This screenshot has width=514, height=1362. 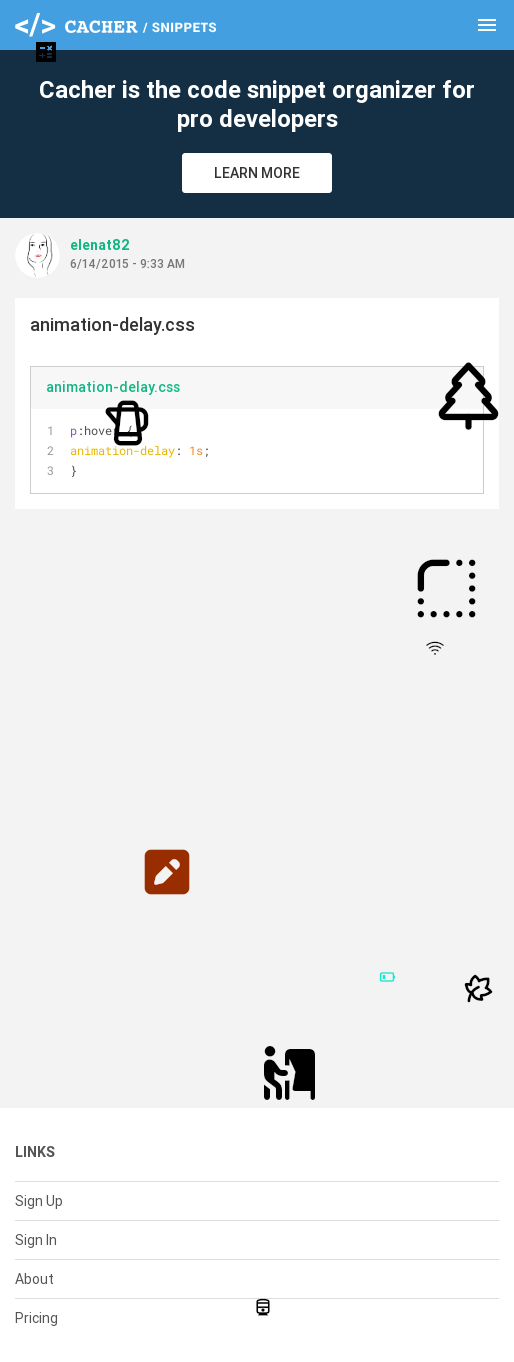 I want to click on access nature or outdoor-related content, so click(x=468, y=394).